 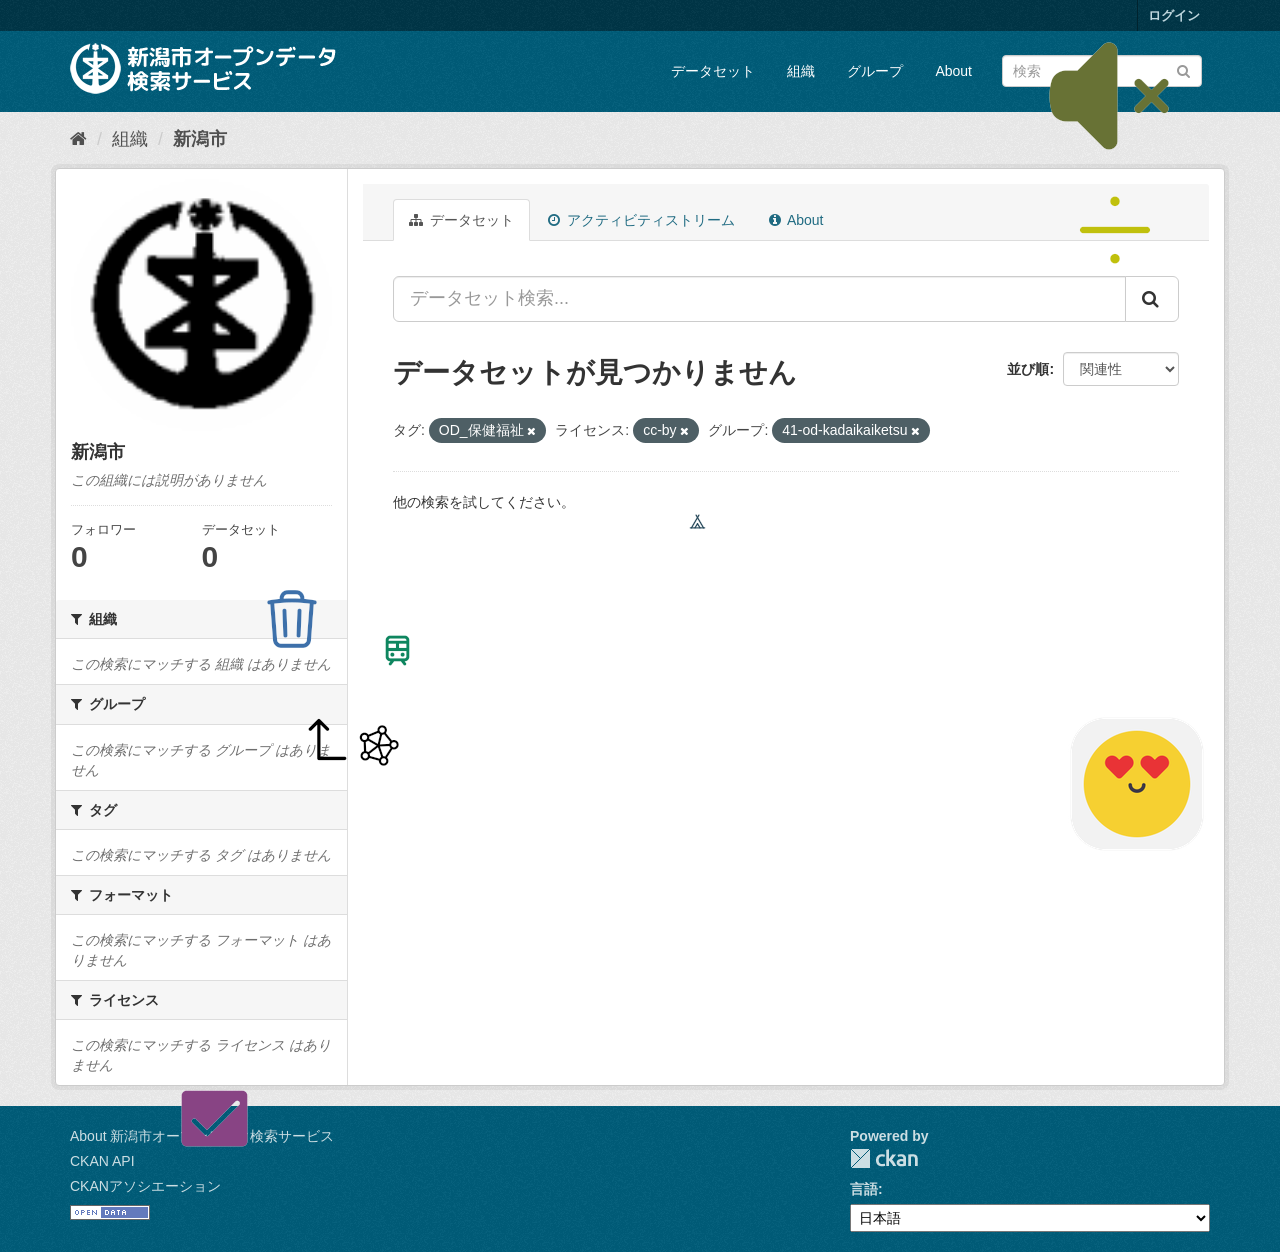 What do you see at coordinates (397, 649) in the screenshot?
I see `access train schedules or railway information` at bounding box center [397, 649].